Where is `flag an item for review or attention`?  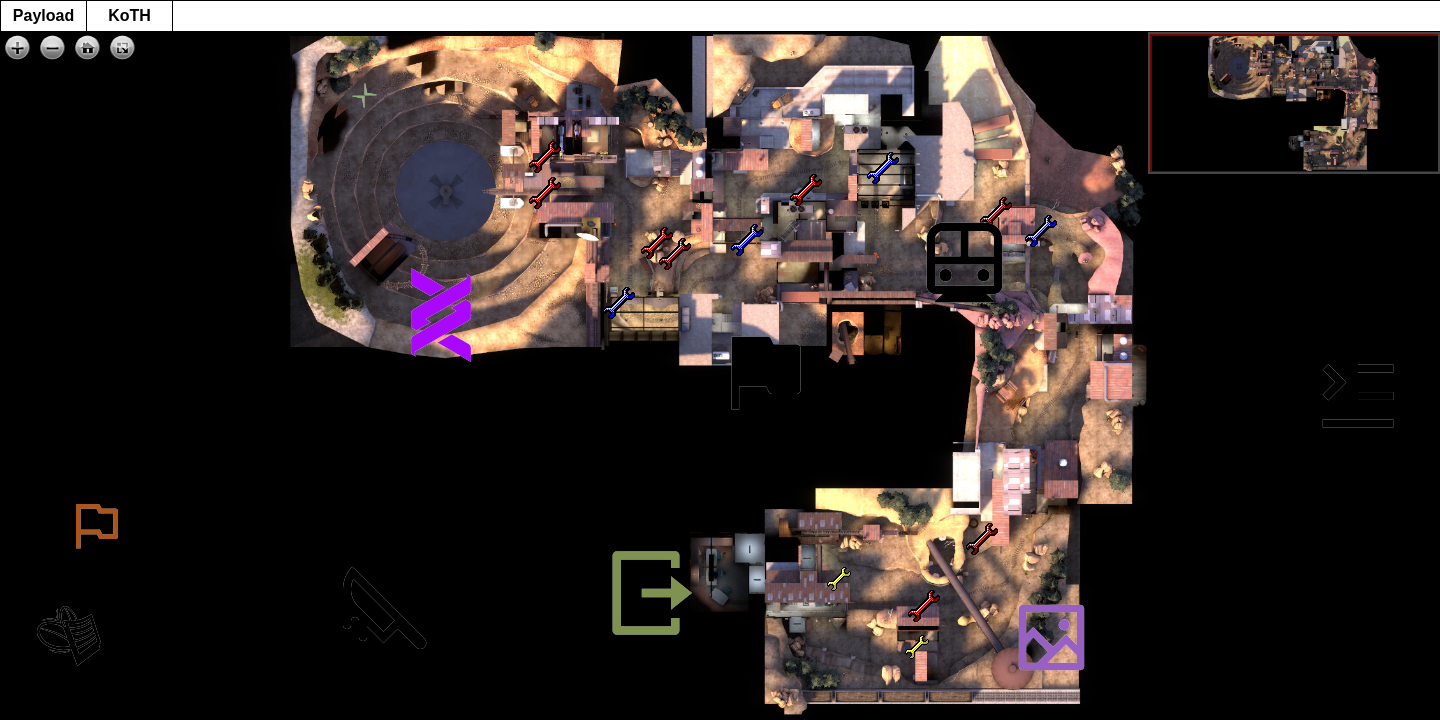 flag an item for review or attention is located at coordinates (97, 525).